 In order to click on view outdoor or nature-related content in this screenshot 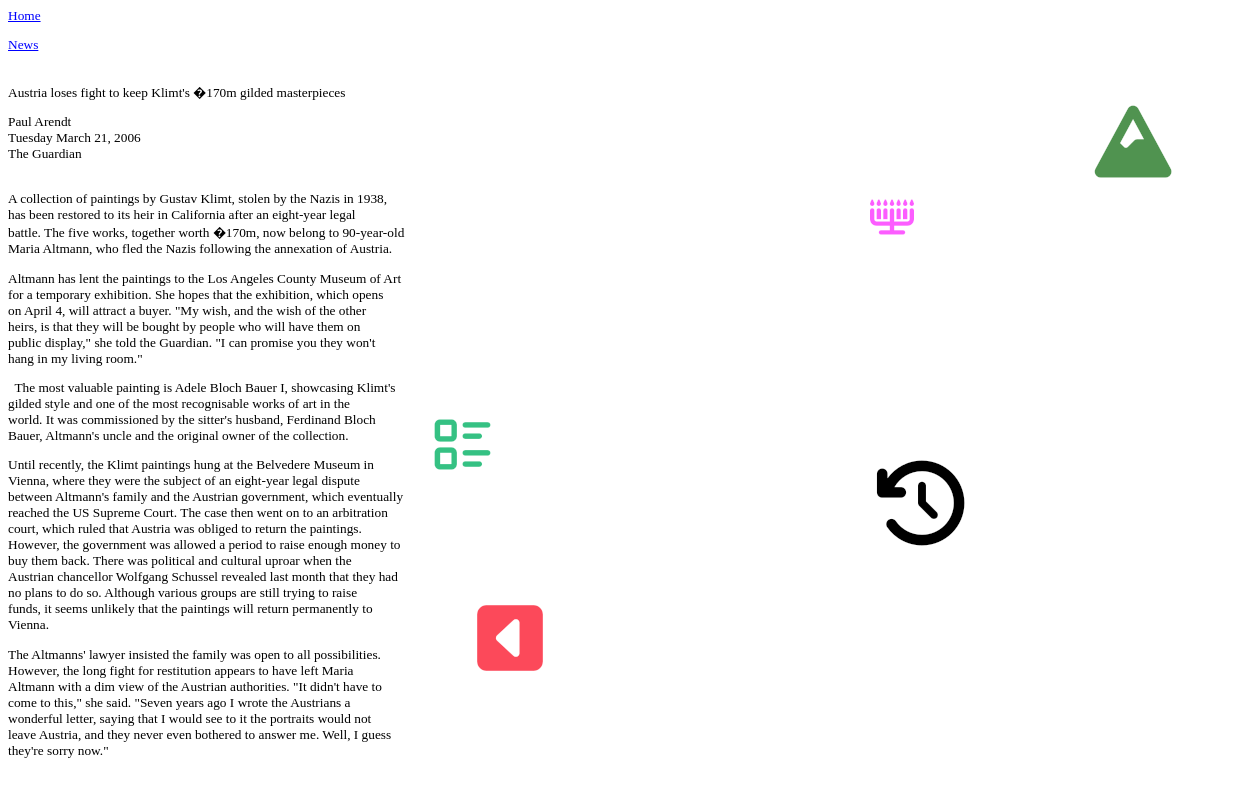, I will do `click(1133, 144)`.